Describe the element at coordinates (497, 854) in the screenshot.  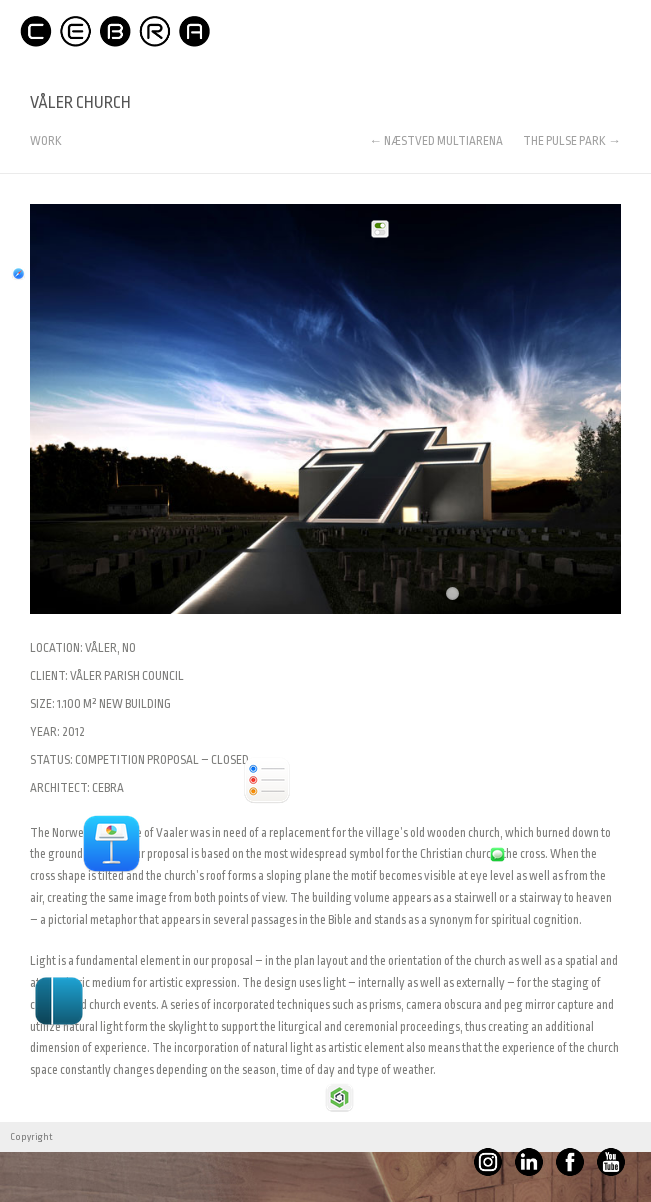
I see `open the messages app` at that location.